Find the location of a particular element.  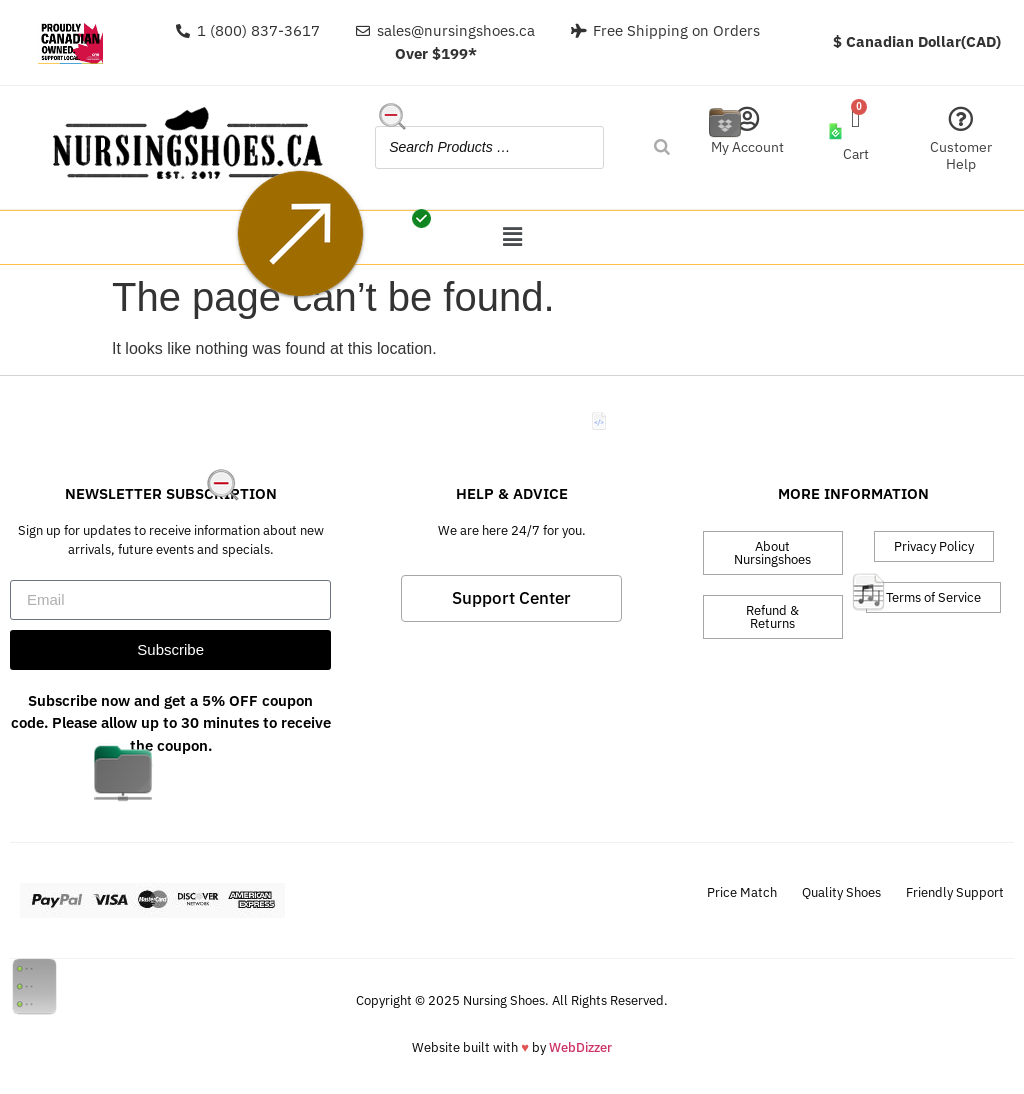

confirm or accept an action is located at coordinates (421, 218).